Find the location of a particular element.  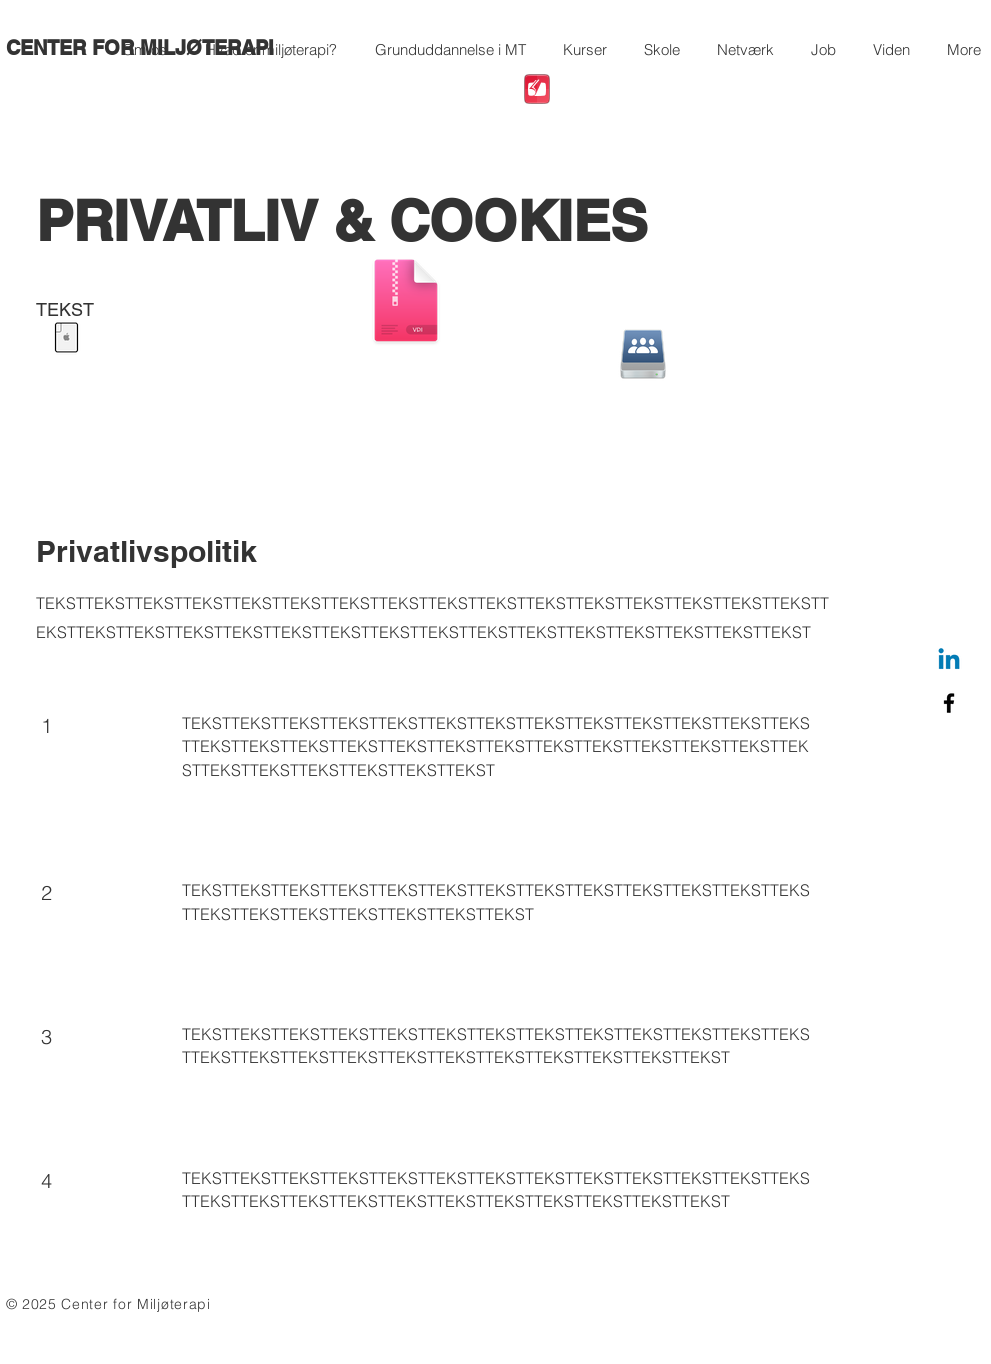

a virtualbox virtual disk image file is located at coordinates (406, 302).